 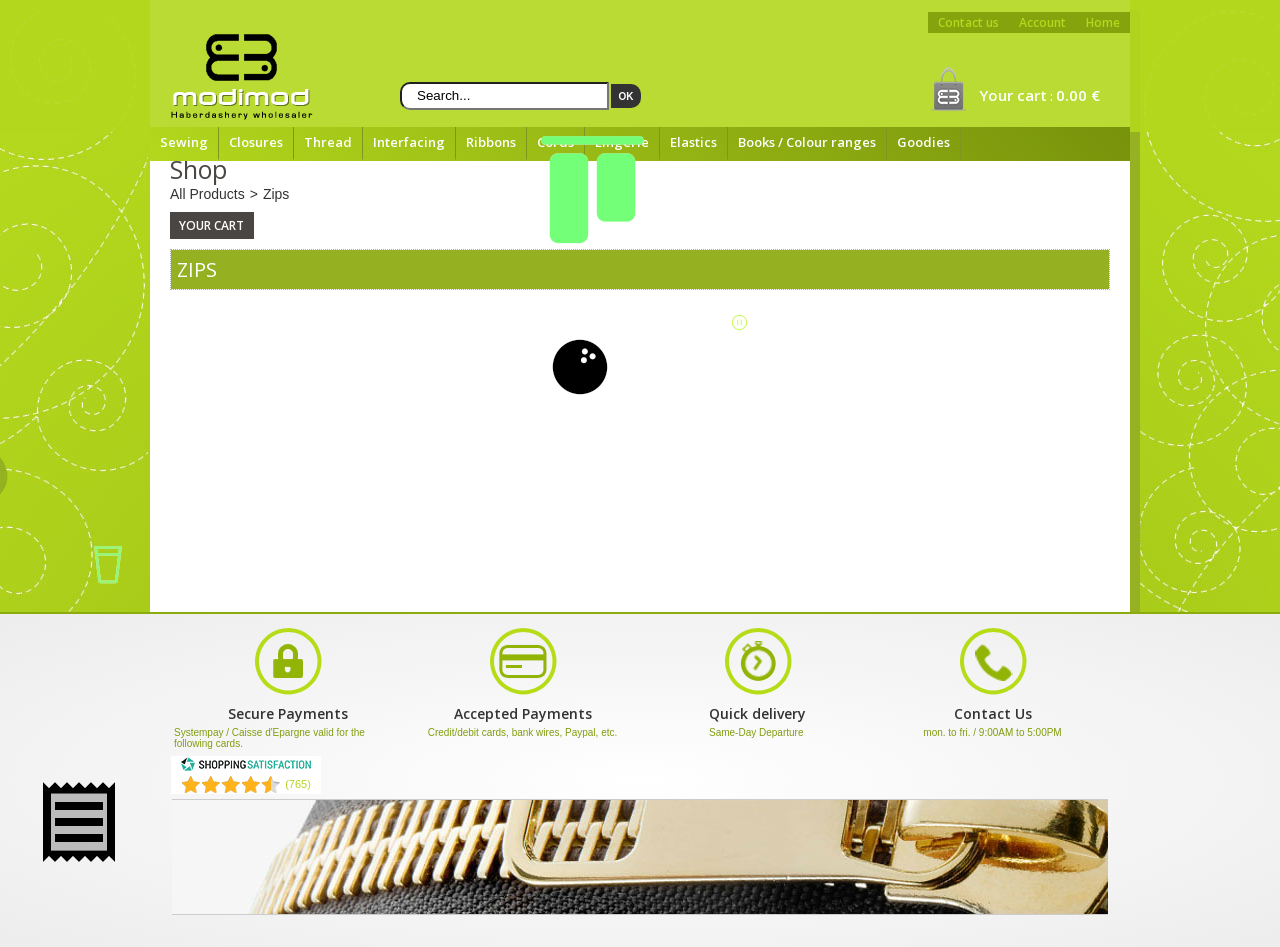 What do you see at coordinates (580, 367) in the screenshot?
I see `access bowling game or activity` at bounding box center [580, 367].